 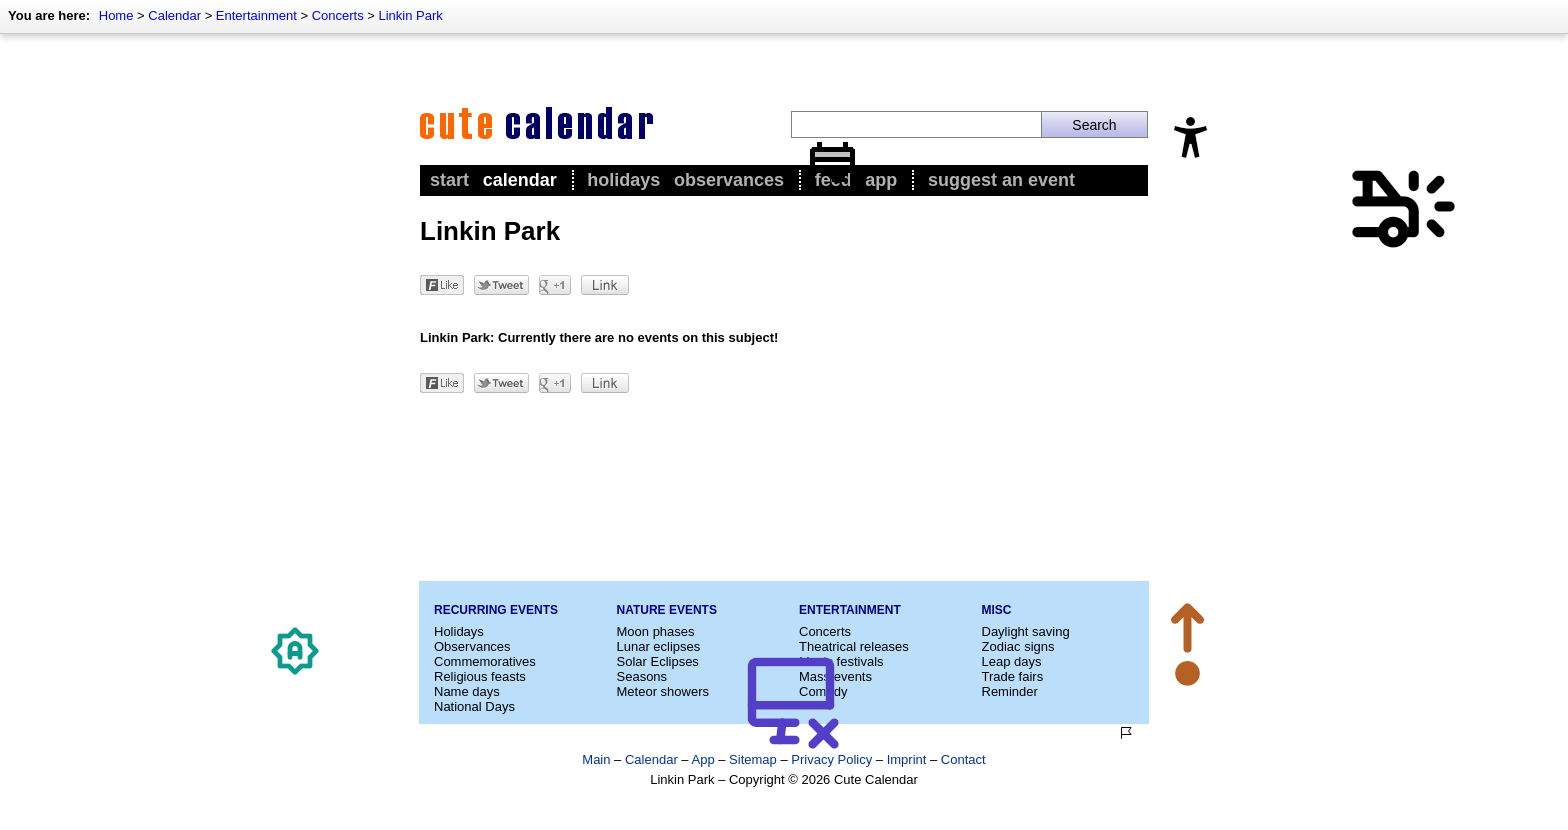 I want to click on move item up in a list, so click(x=1187, y=644).